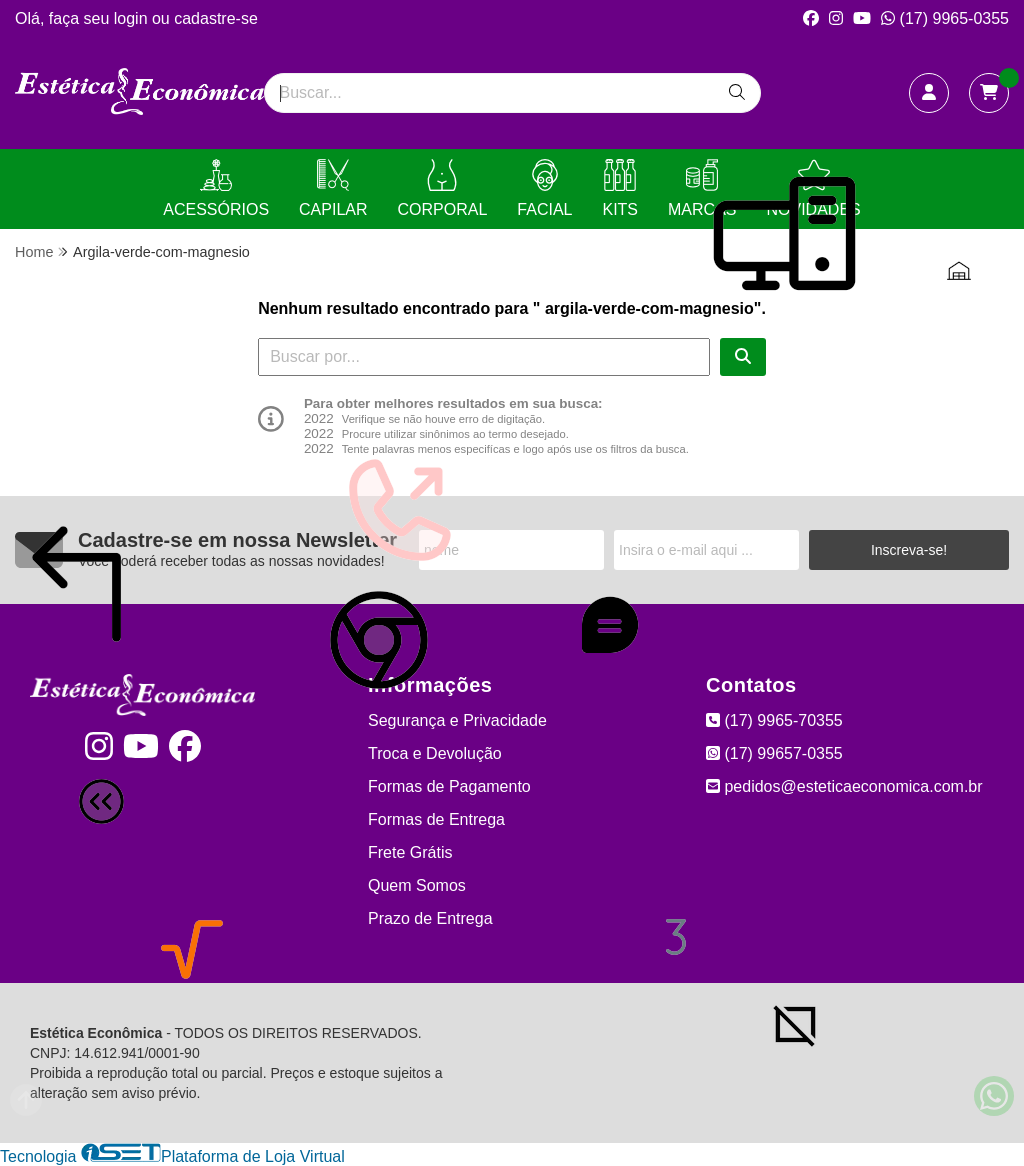  What do you see at coordinates (676, 937) in the screenshot?
I see `indicates step three in a multi-step process` at bounding box center [676, 937].